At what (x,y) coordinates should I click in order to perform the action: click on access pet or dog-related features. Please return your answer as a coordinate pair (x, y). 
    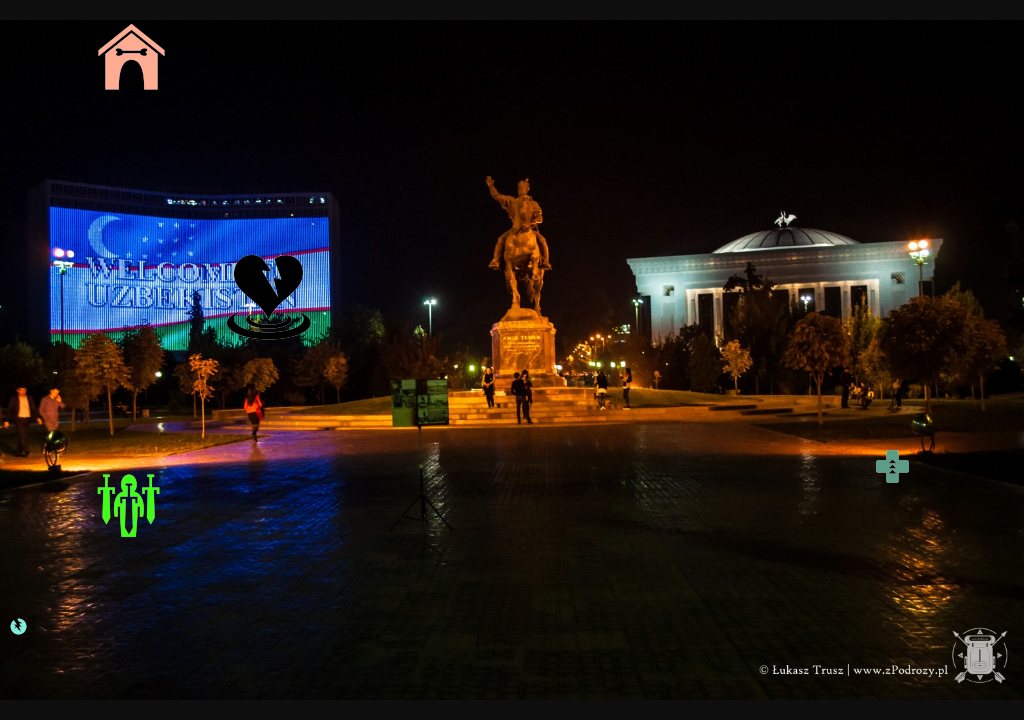
    Looking at the image, I should click on (131, 56).